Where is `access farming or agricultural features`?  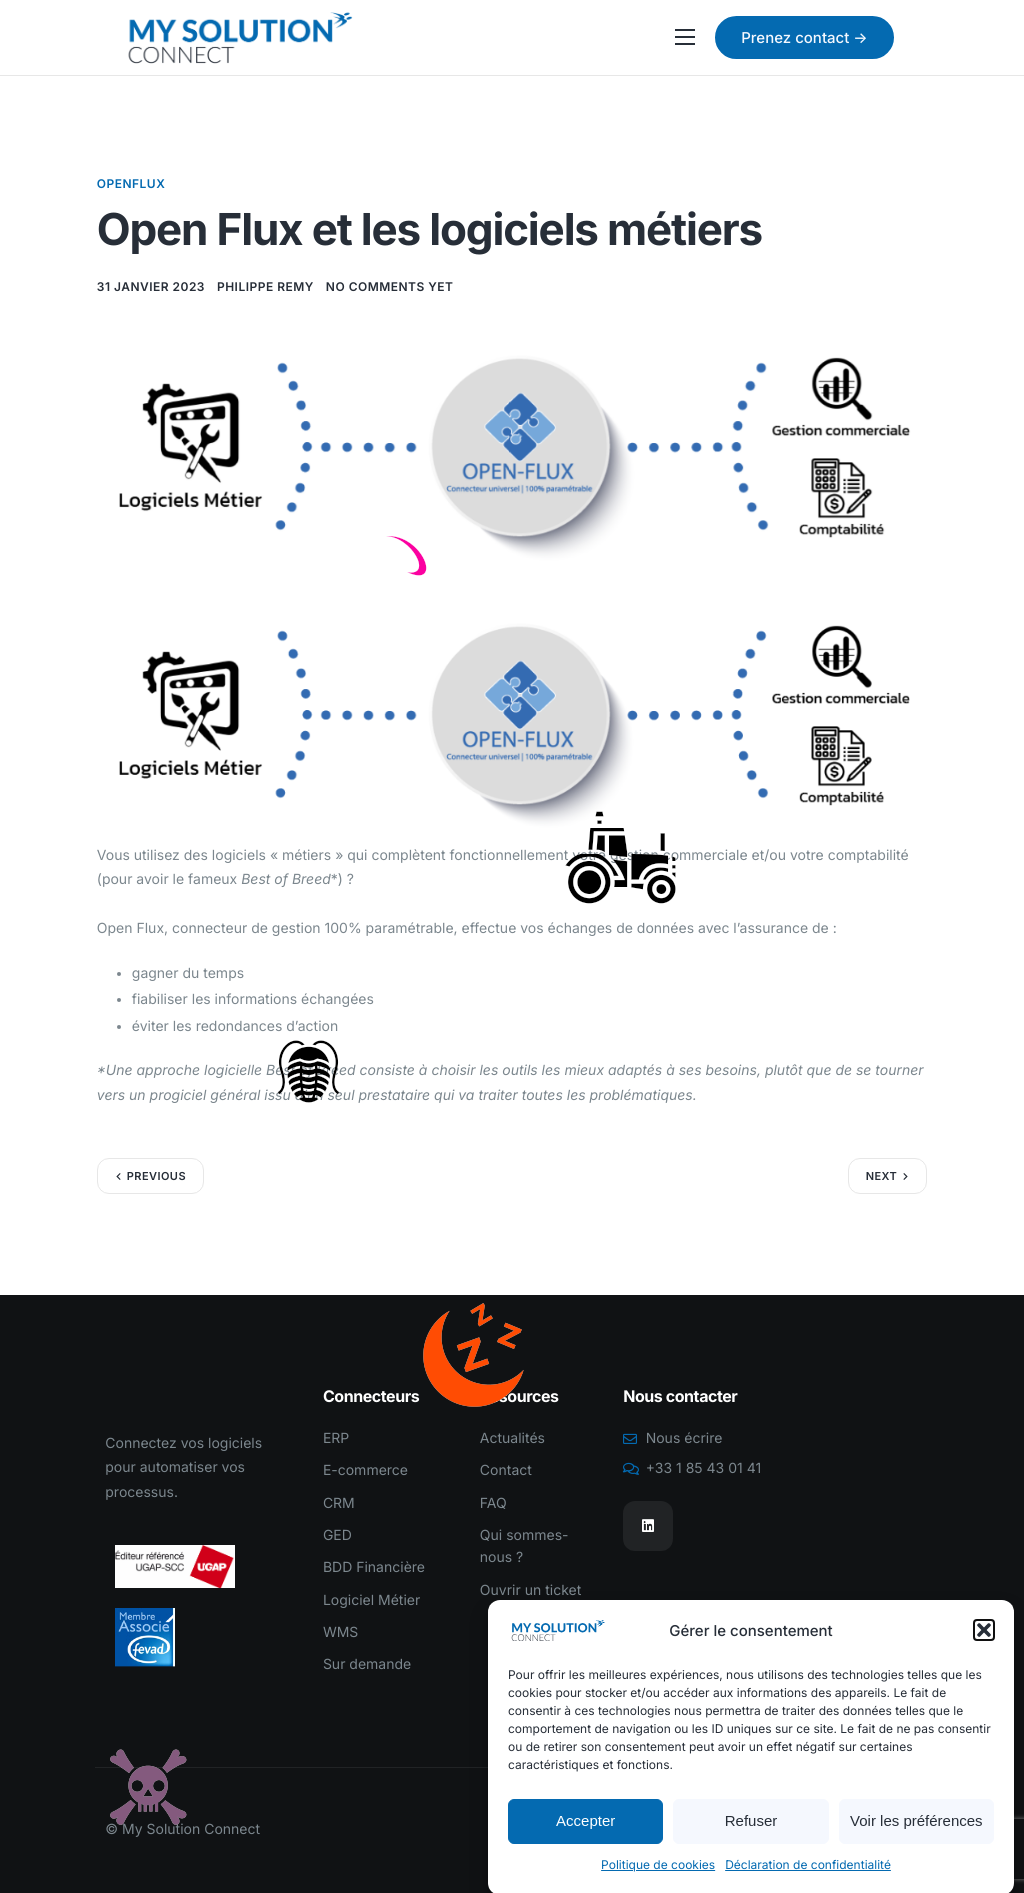 access farming or agricultural features is located at coordinates (620, 857).